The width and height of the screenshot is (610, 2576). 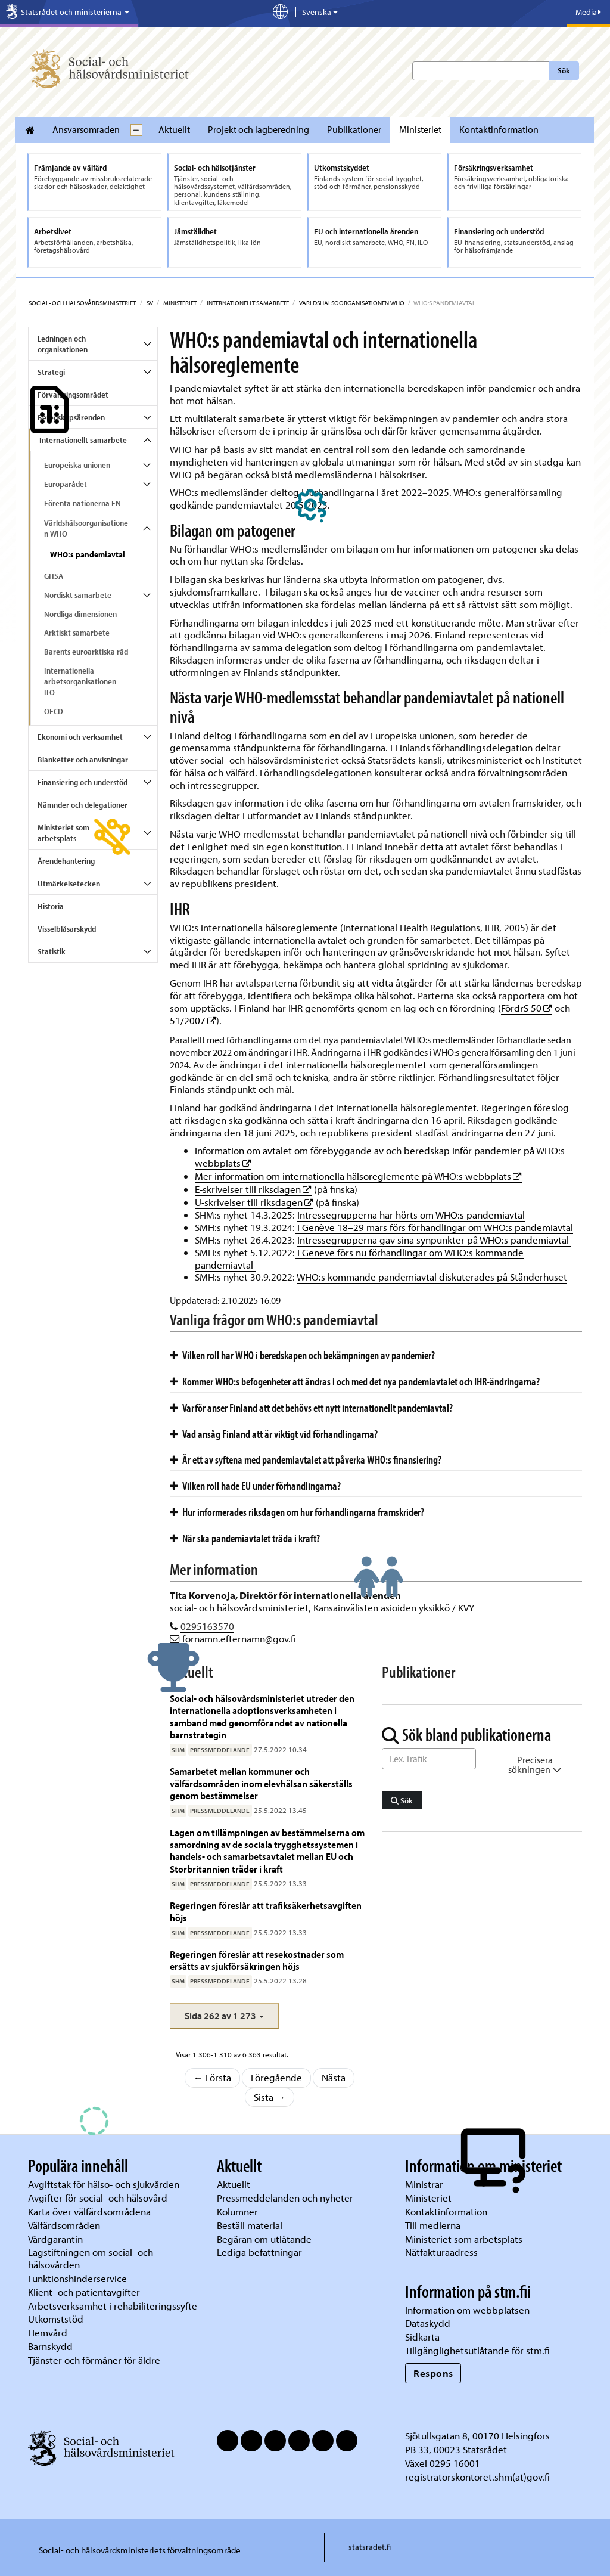 What do you see at coordinates (112, 836) in the screenshot?
I see `disable polygon drawing tool` at bounding box center [112, 836].